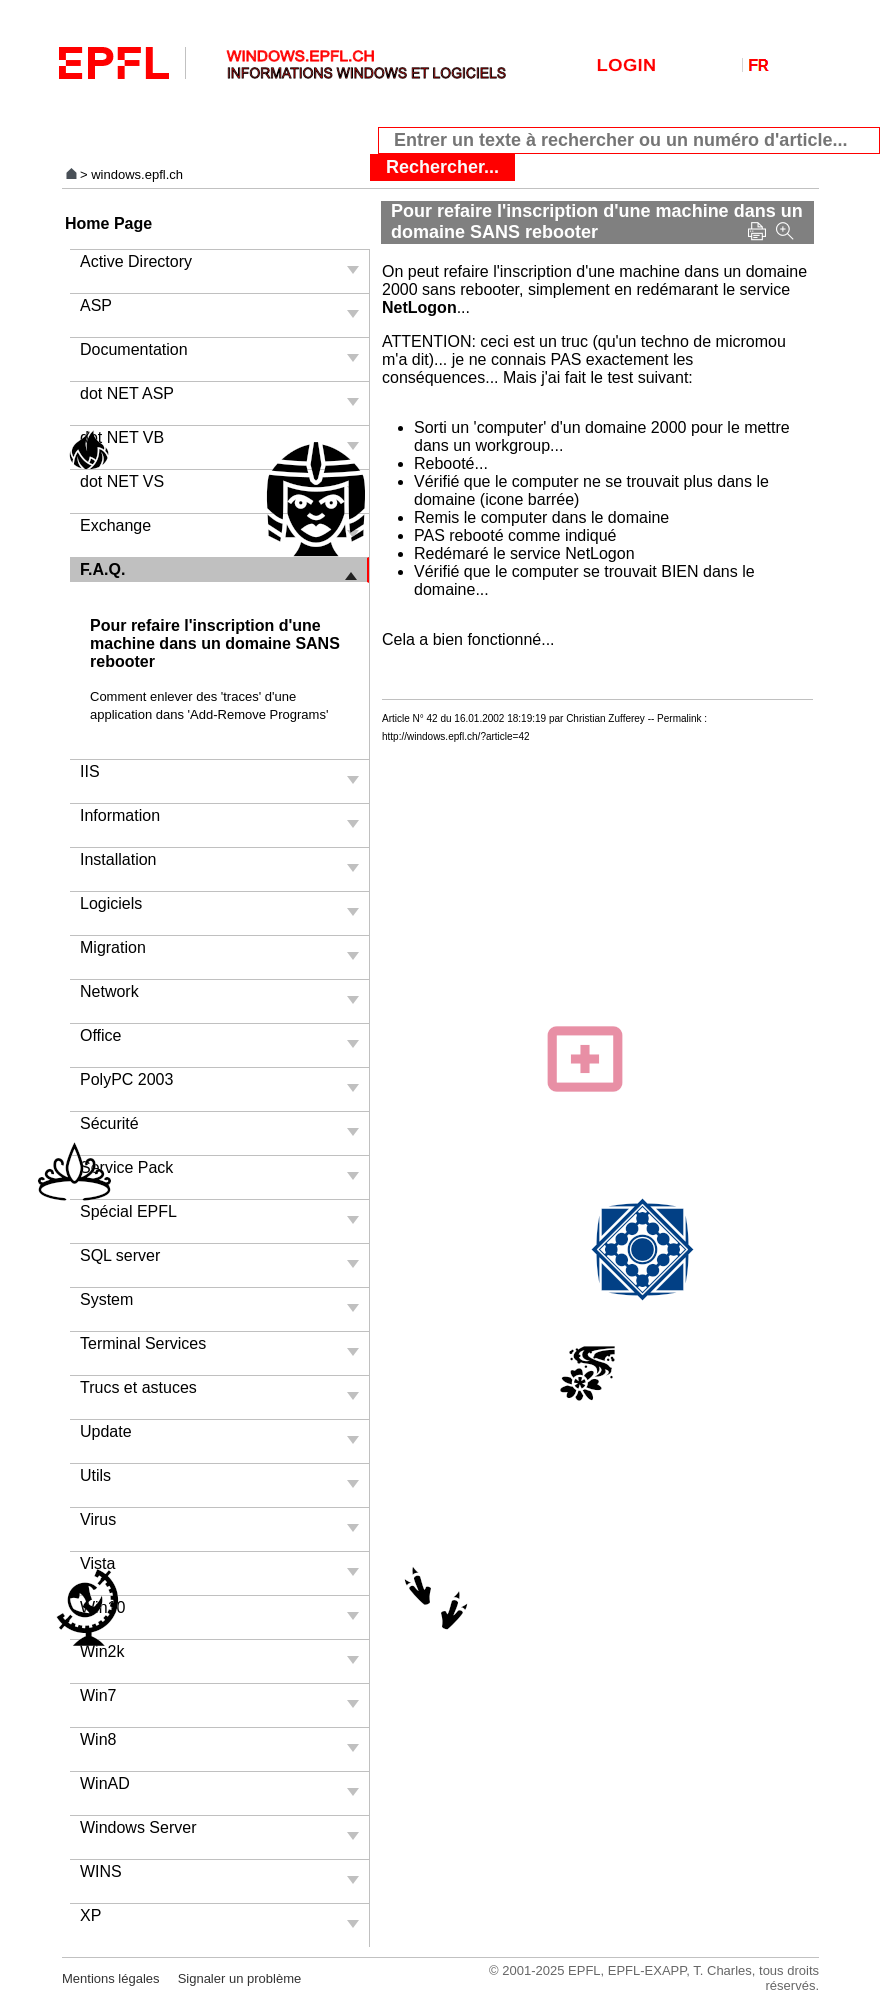 The image size is (882, 2004). What do you see at coordinates (89, 450) in the screenshot?
I see `indicates a hot or trending item` at bounding box center [89, 450].